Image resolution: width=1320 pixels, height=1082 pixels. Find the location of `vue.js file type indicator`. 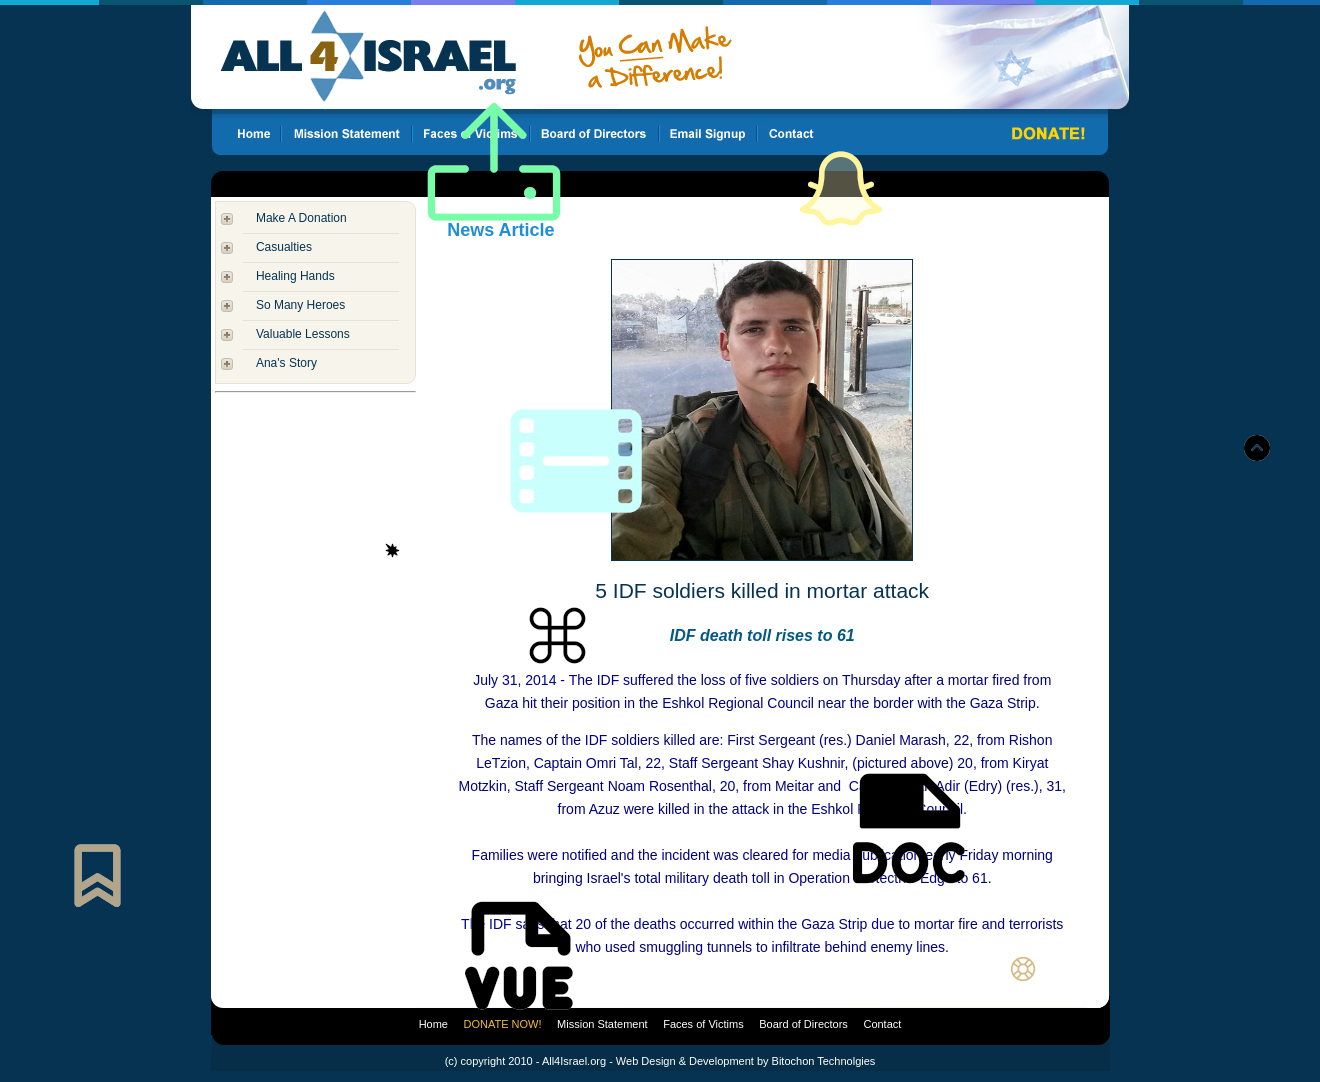

vue.js file type indicator is located at coordinates (521, 960).